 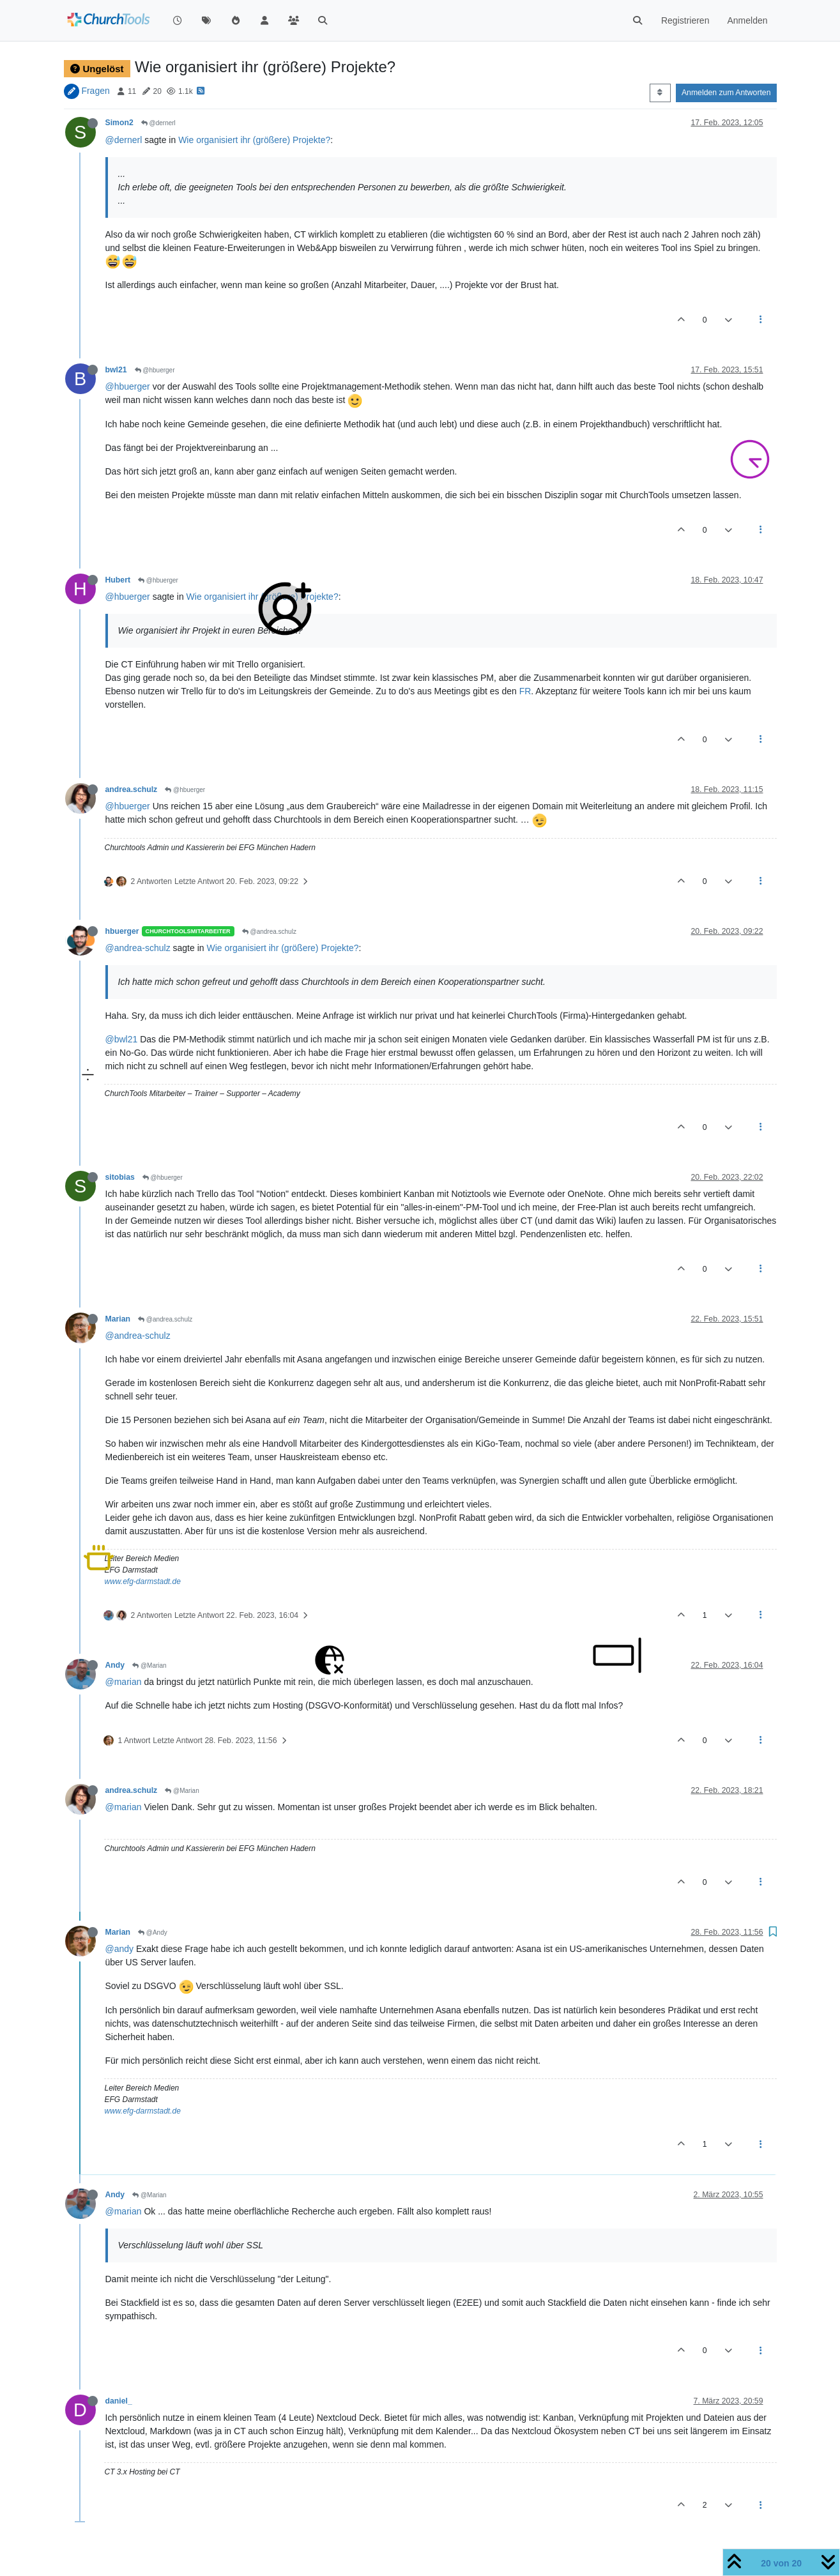 I want to click on no internet connection, so click(x=330, y=1660).